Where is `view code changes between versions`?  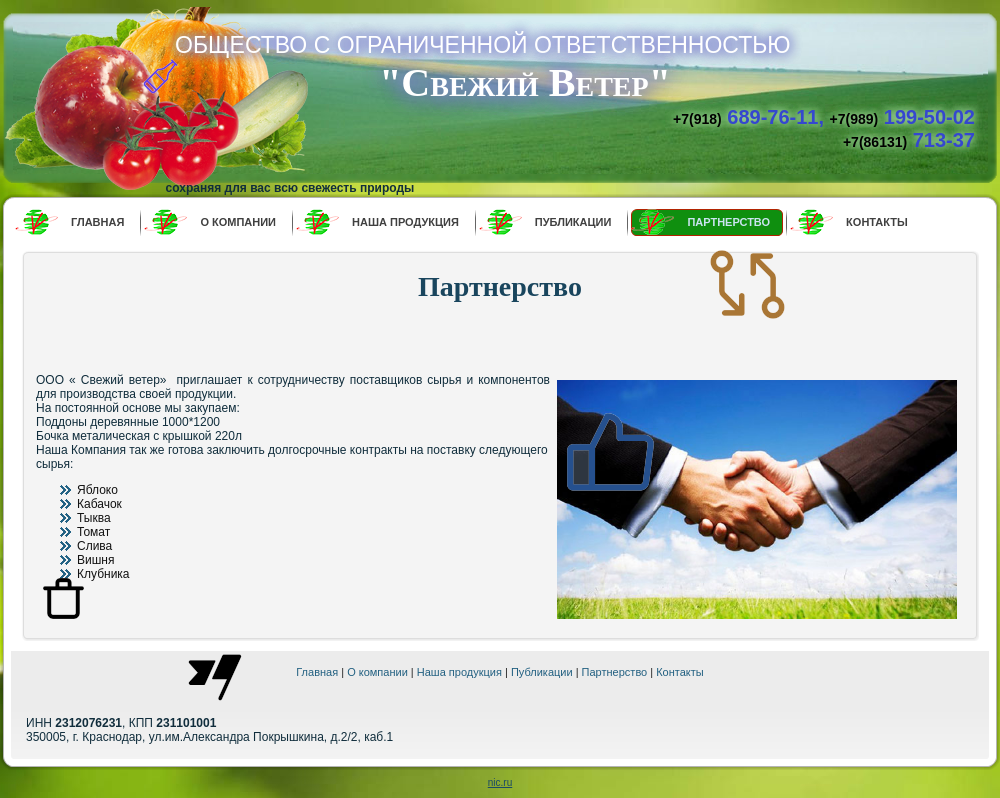
view code changes between versions is located at coordinates (747, 284).